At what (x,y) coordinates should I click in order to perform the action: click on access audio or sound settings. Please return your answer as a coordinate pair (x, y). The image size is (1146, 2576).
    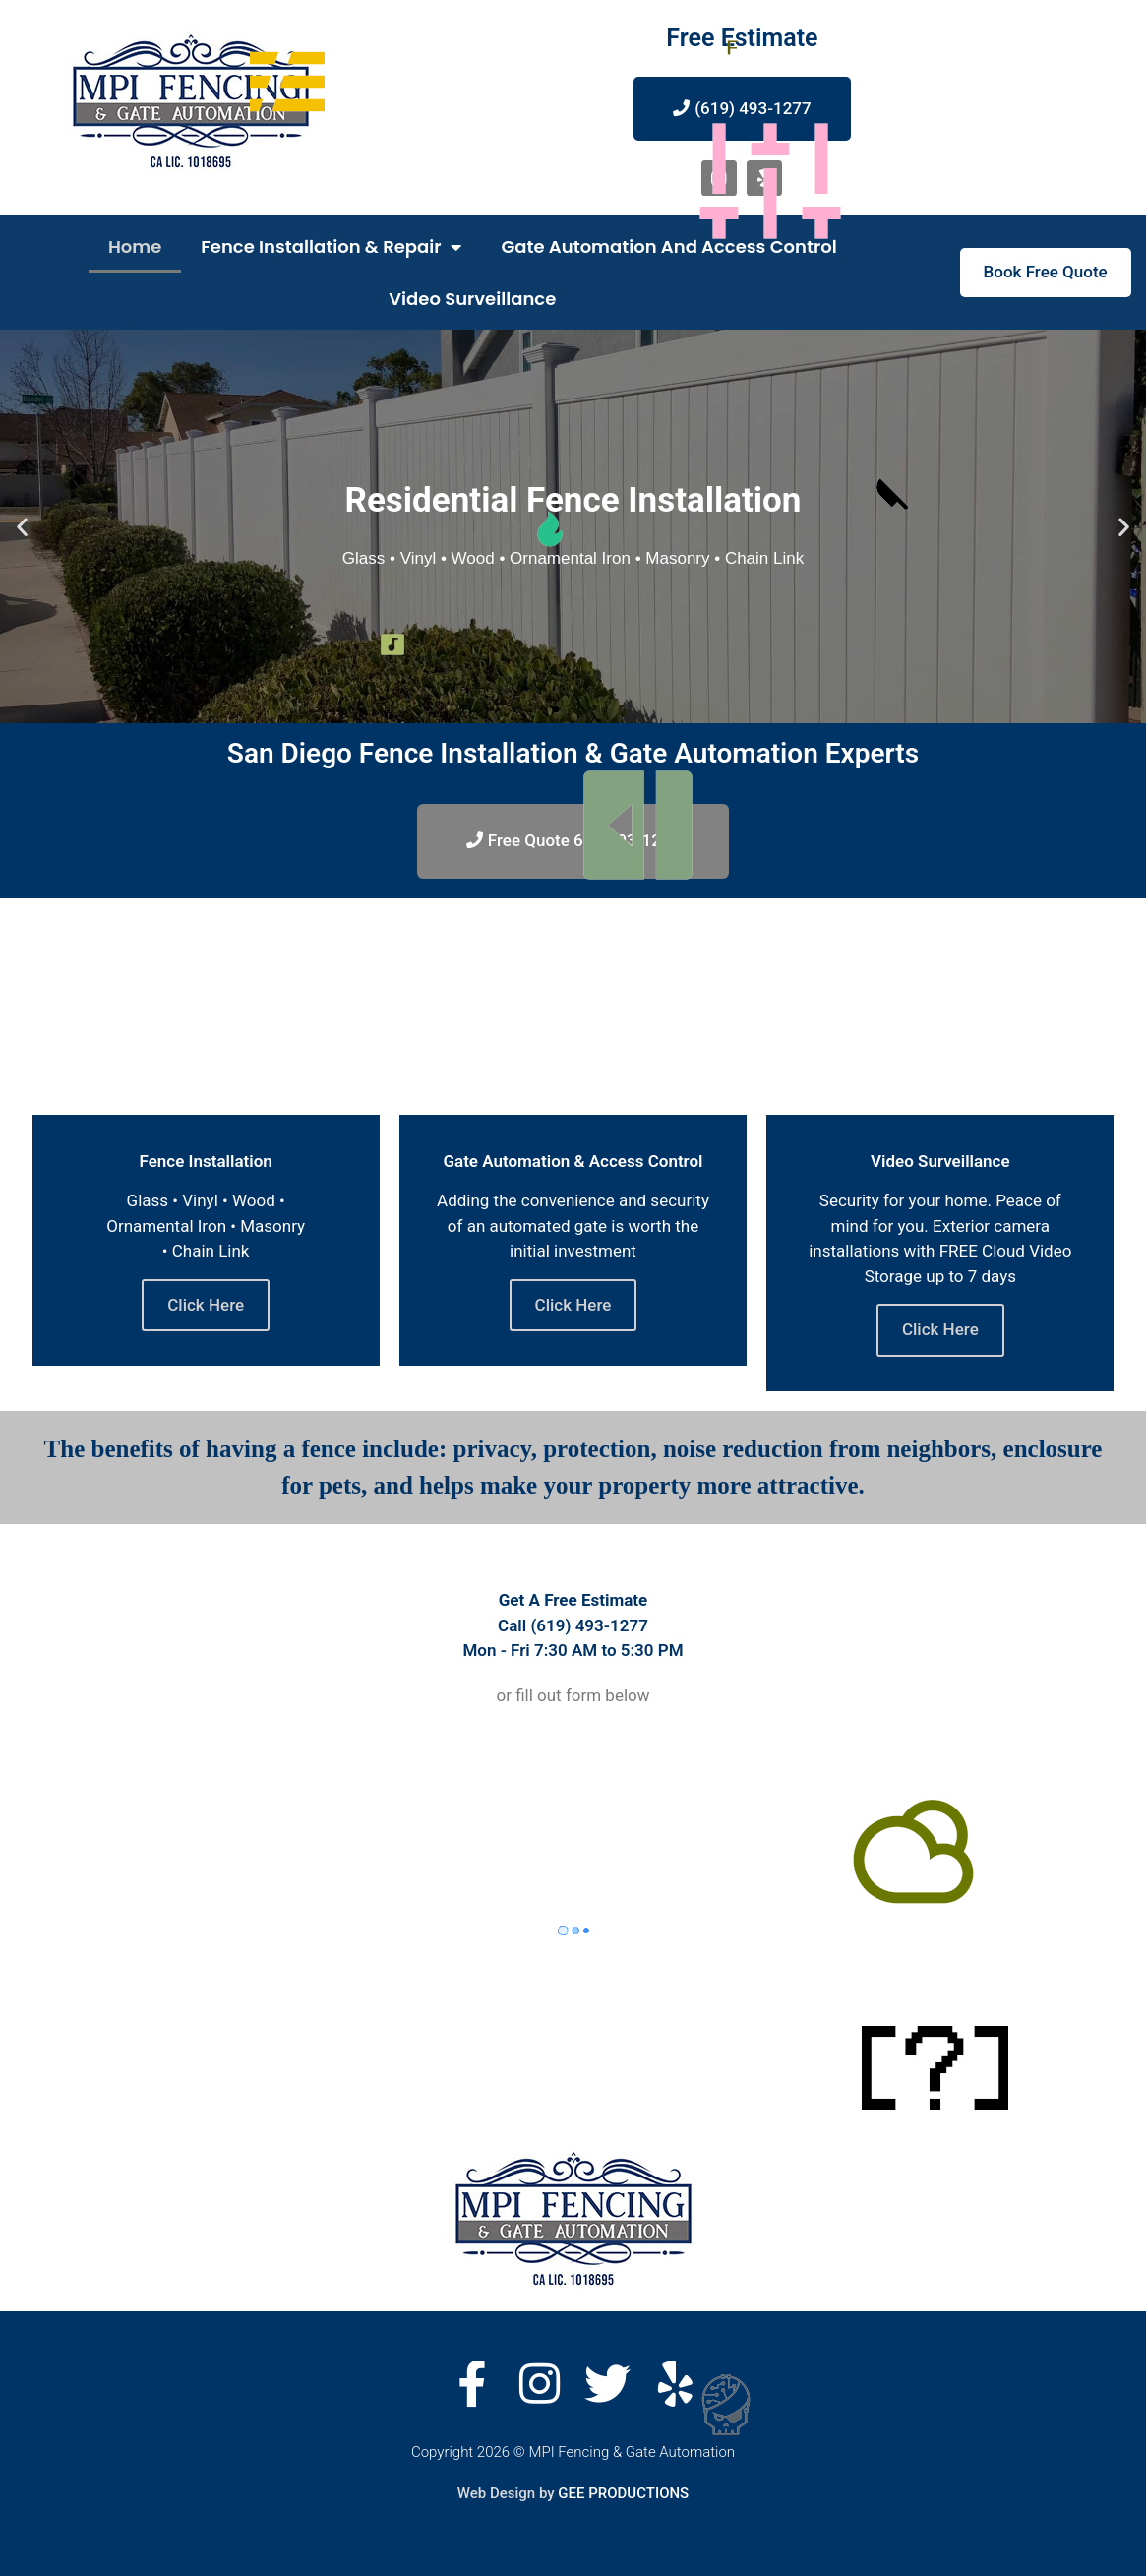
    Looking at the image, I should click on (770, 181).